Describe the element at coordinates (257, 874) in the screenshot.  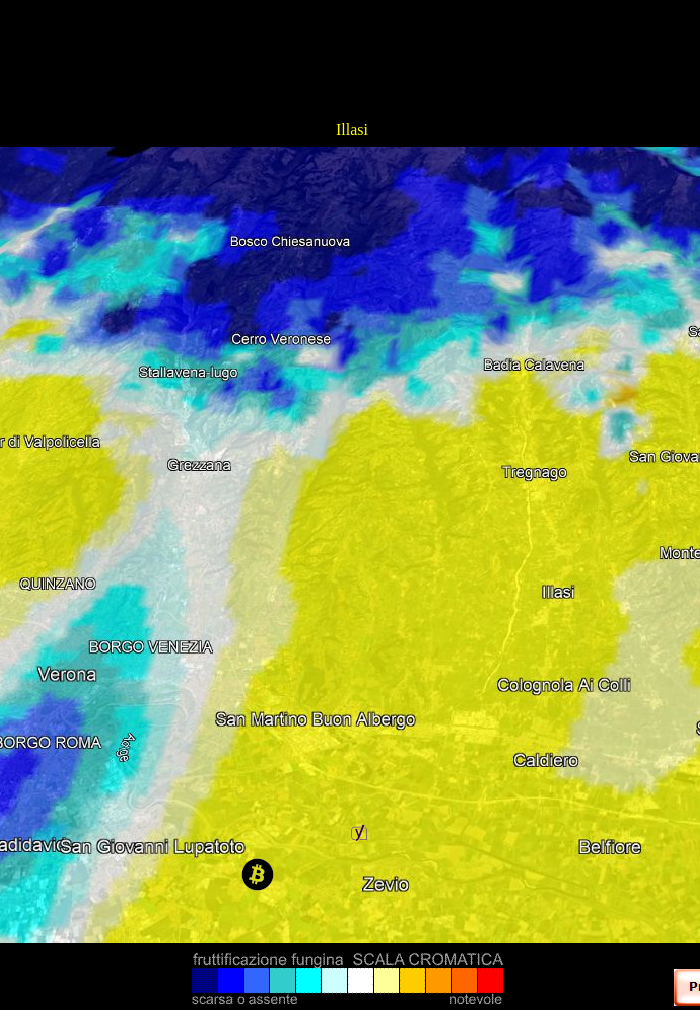
I see `bitcoin cryptocurrency logo` at that location.